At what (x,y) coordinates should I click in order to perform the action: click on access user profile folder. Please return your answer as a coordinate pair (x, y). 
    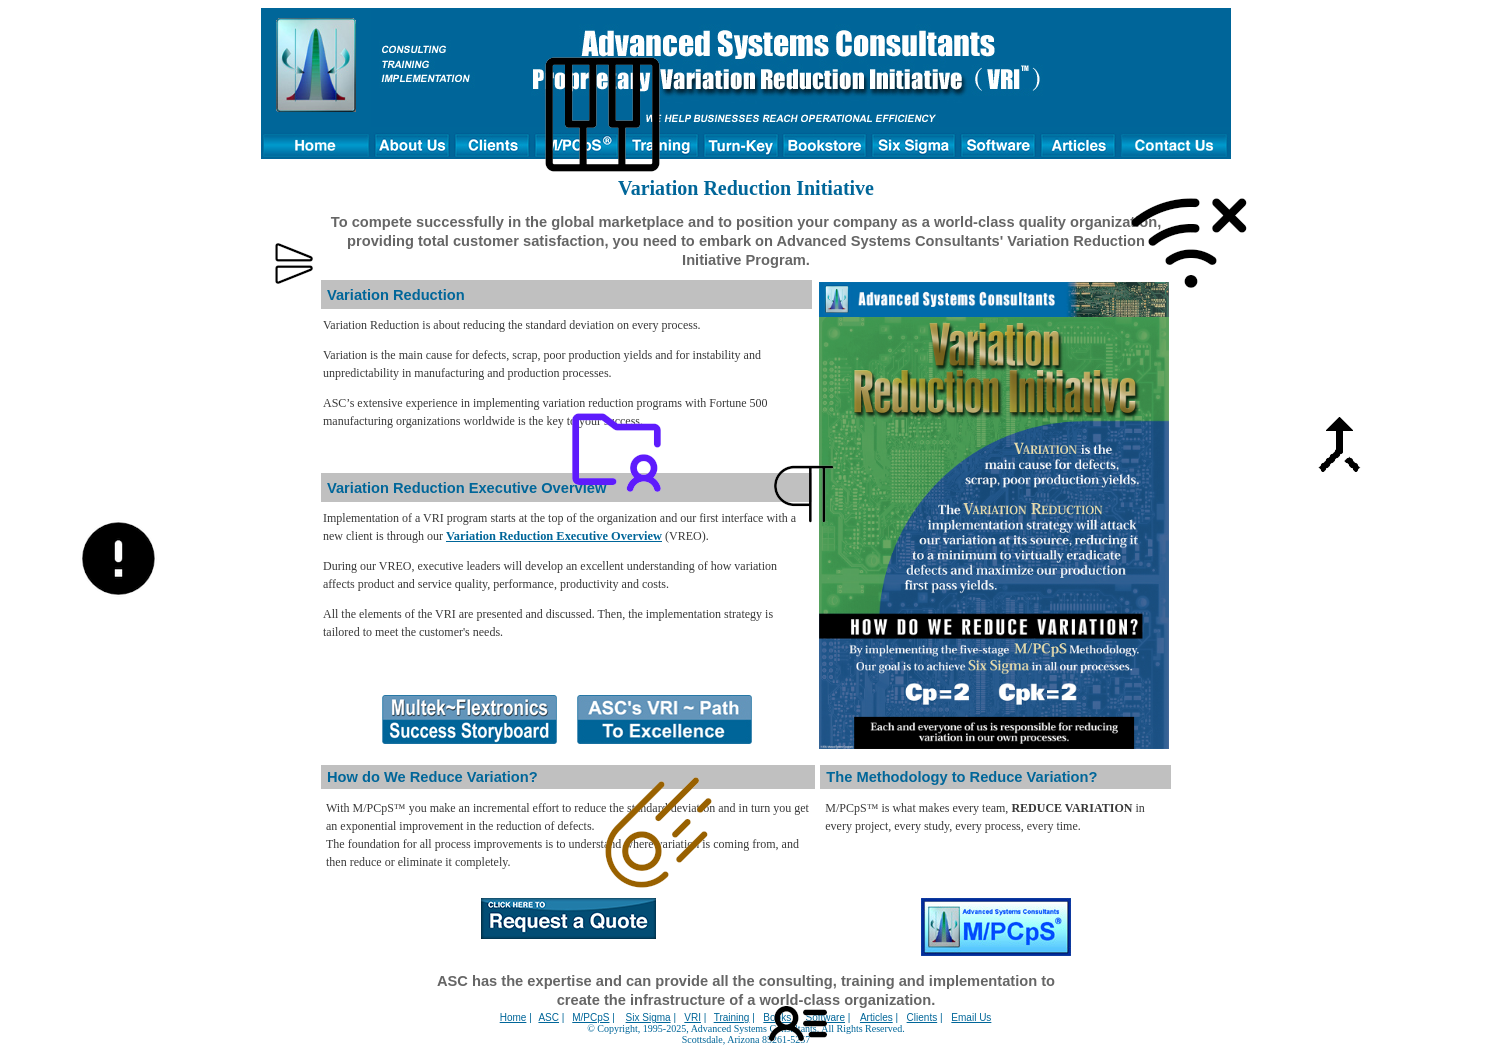
    Looking at the image, I should click on (616, 447).